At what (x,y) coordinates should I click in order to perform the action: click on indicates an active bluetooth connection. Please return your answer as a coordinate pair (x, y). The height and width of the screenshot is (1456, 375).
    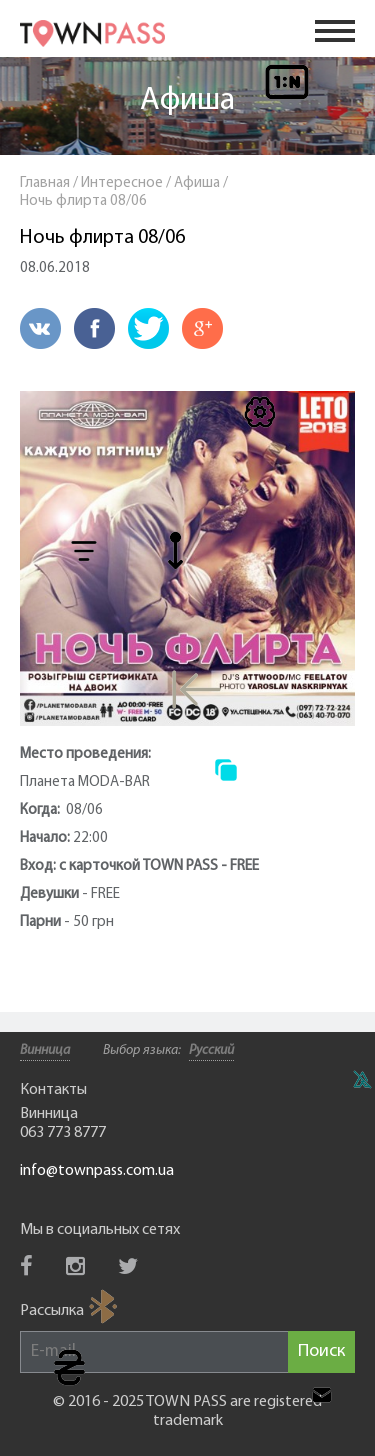
    Looking at the image, I should click on (102, 1306).